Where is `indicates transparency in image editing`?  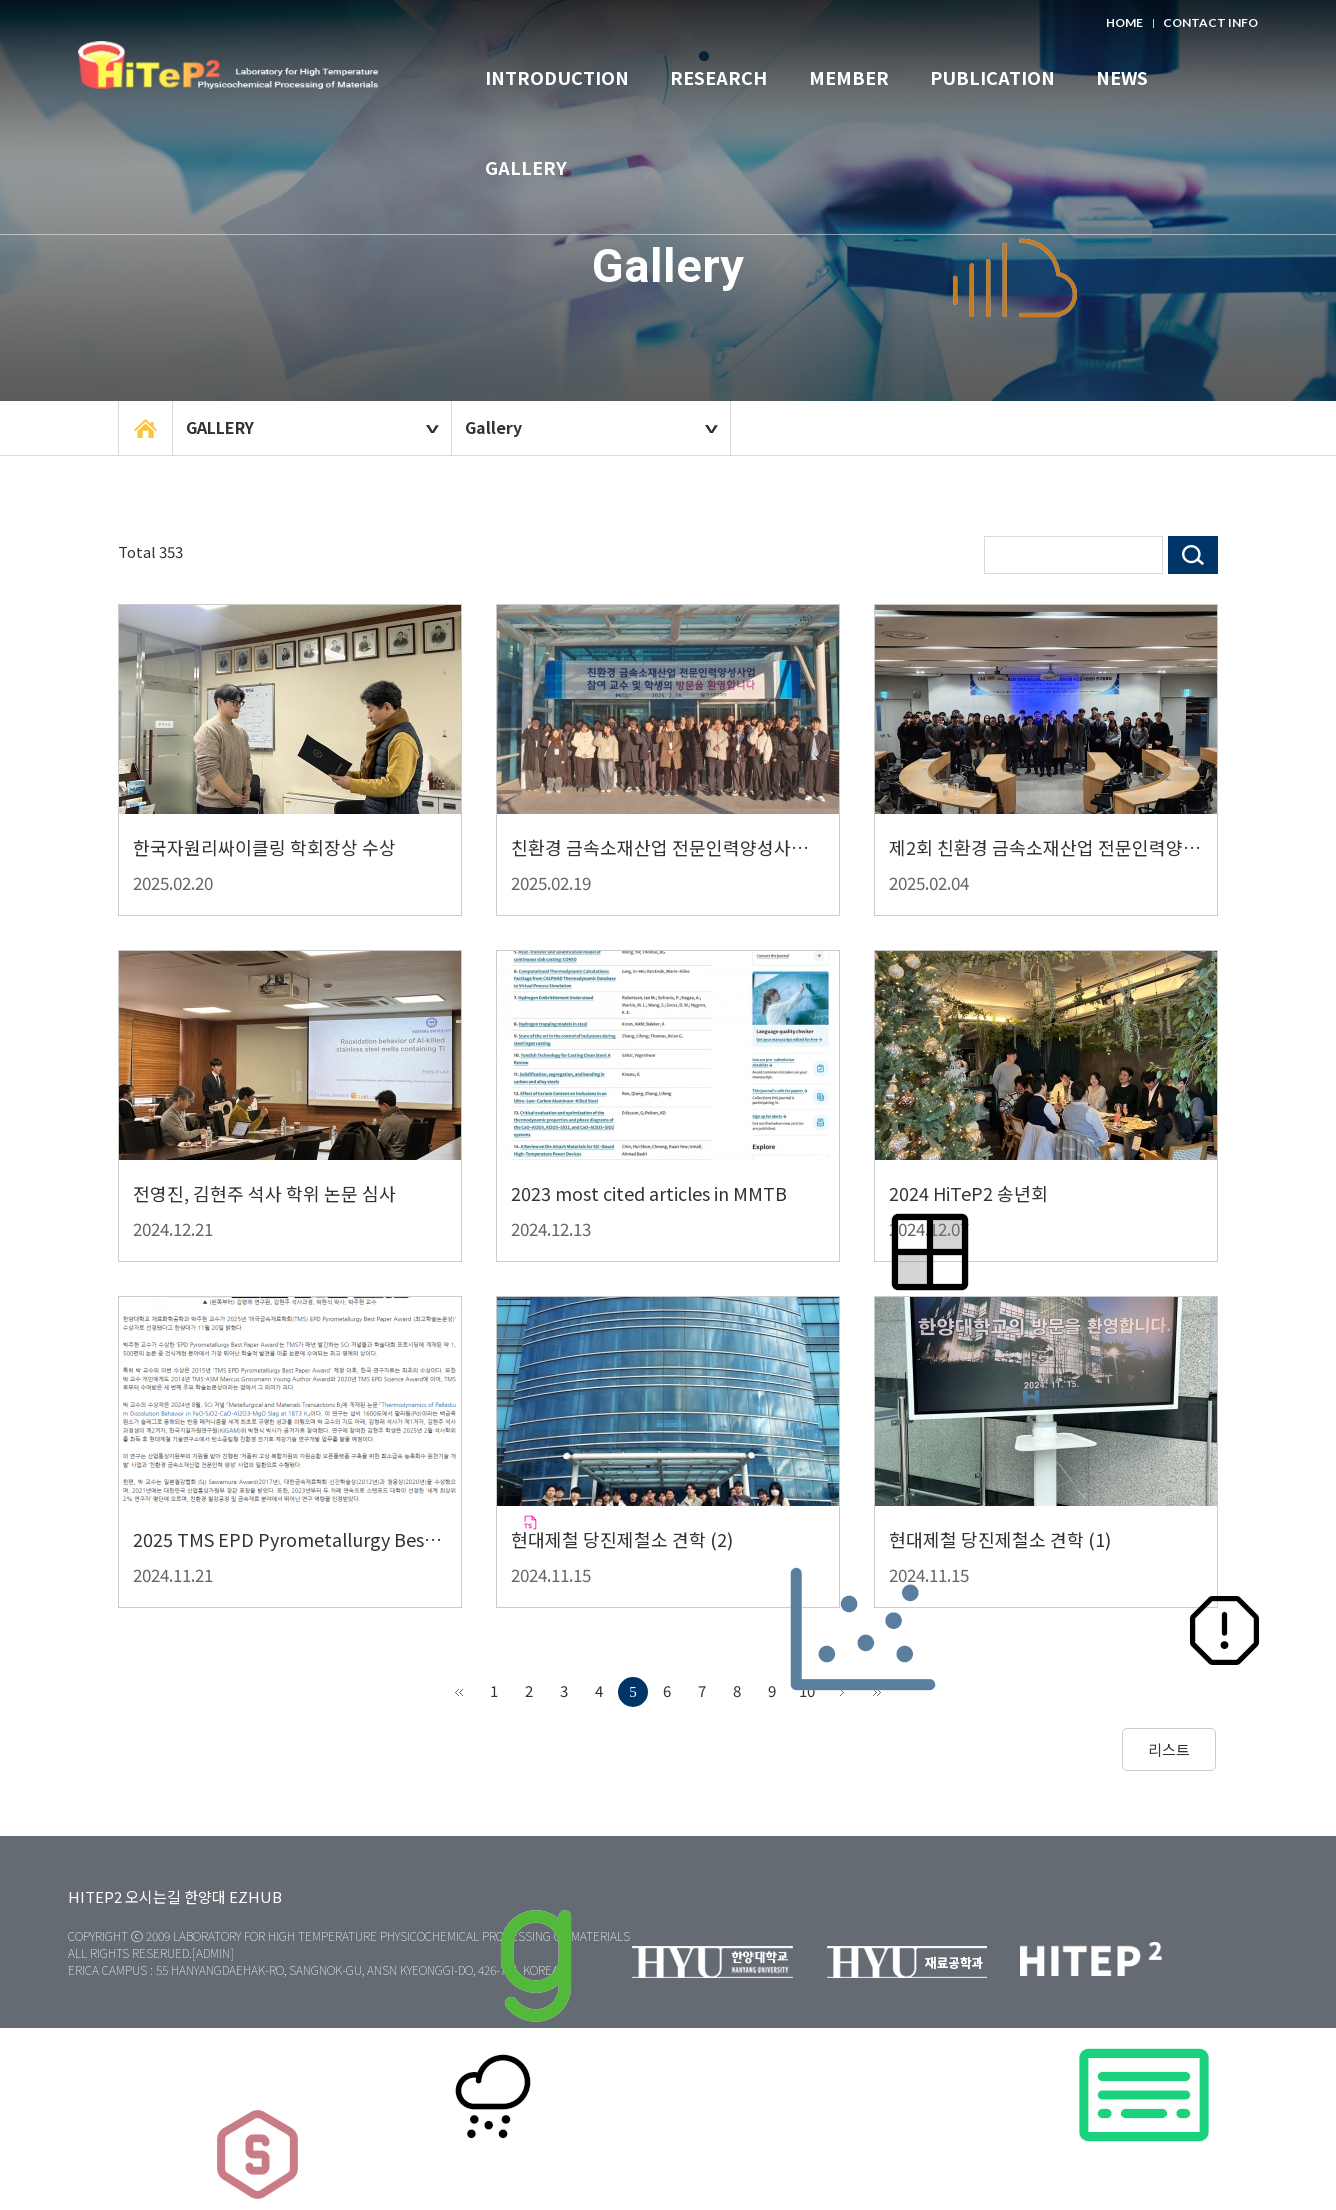
indicates transparency in image editing is located at coordinates (930, 1252).